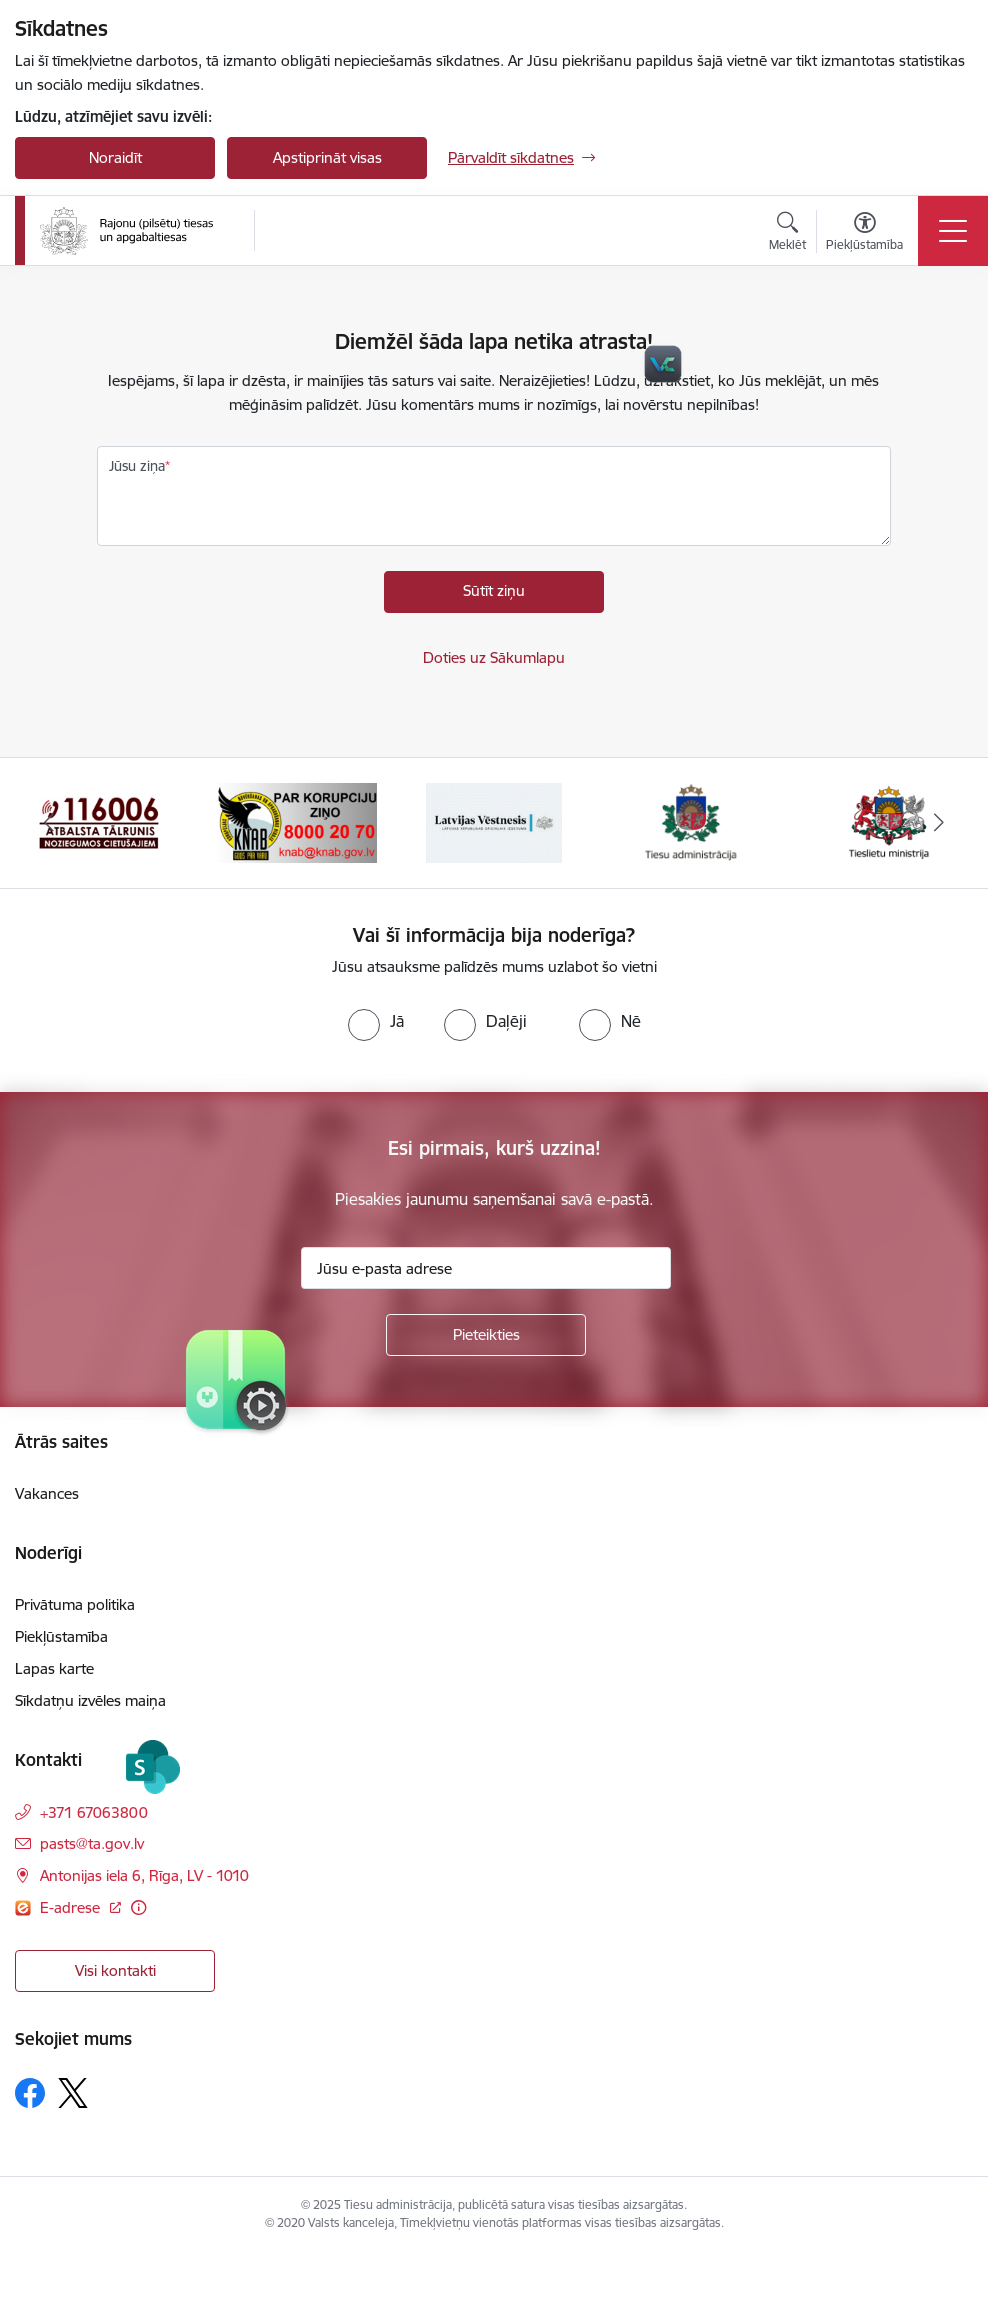  Describe the element at coordinates (153, 1767) in the screenshot. I see `open Microsoft SharePoint app` at that location.